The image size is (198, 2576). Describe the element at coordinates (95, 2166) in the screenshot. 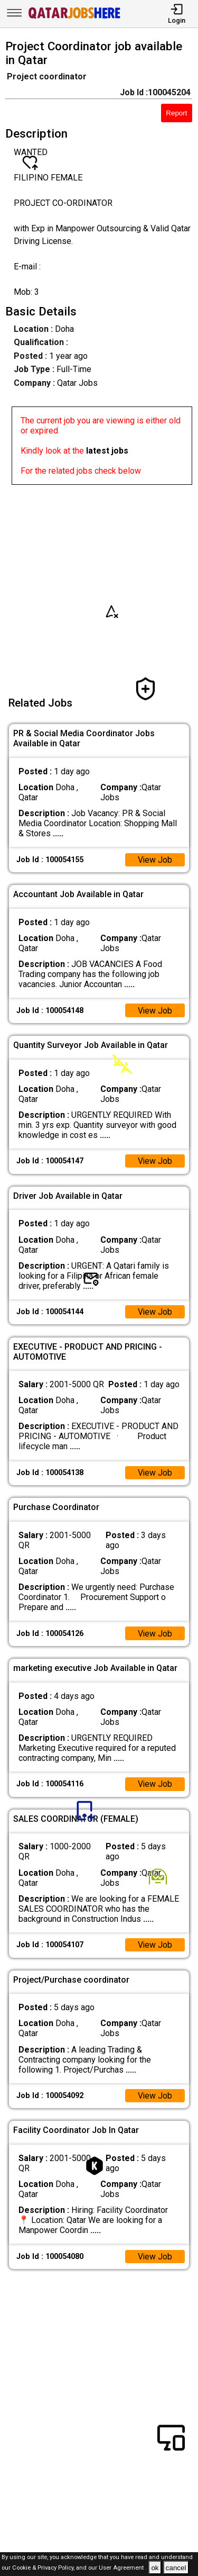

I see `indicates a keyboard shortcut or hotkey` at that location.